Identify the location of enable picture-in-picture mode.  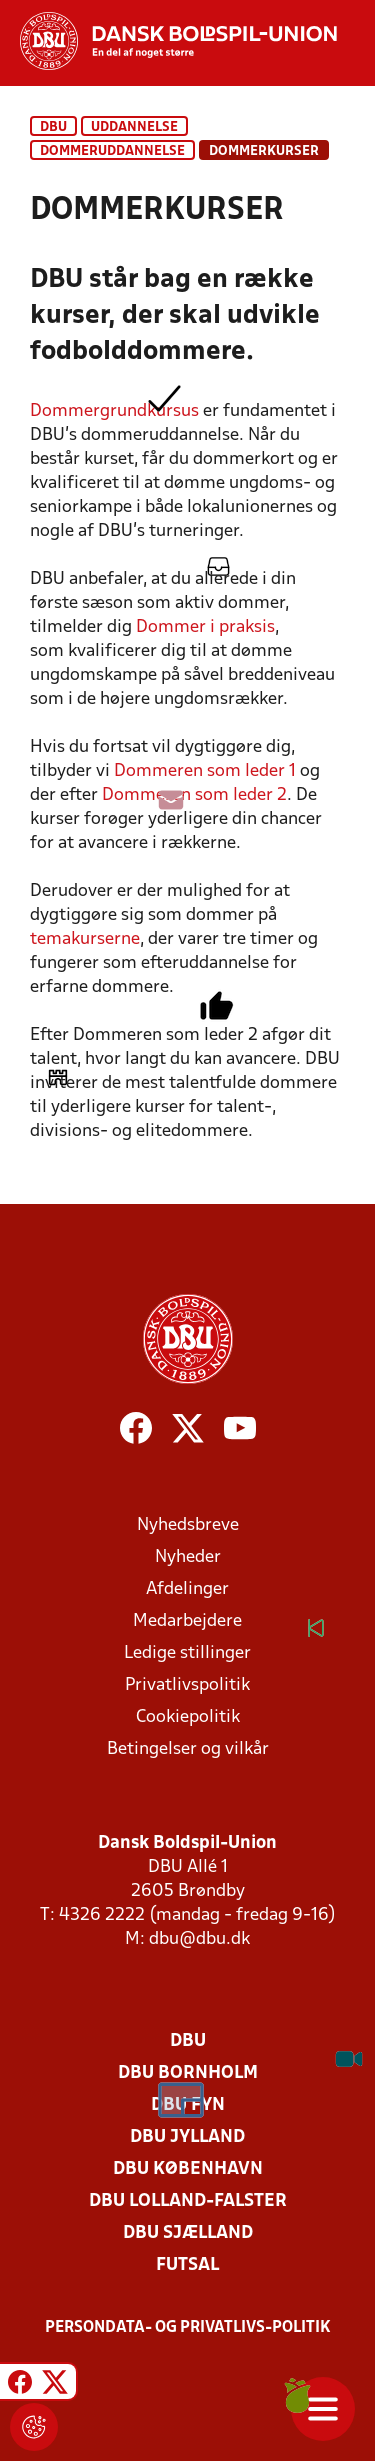
(181, 2100).